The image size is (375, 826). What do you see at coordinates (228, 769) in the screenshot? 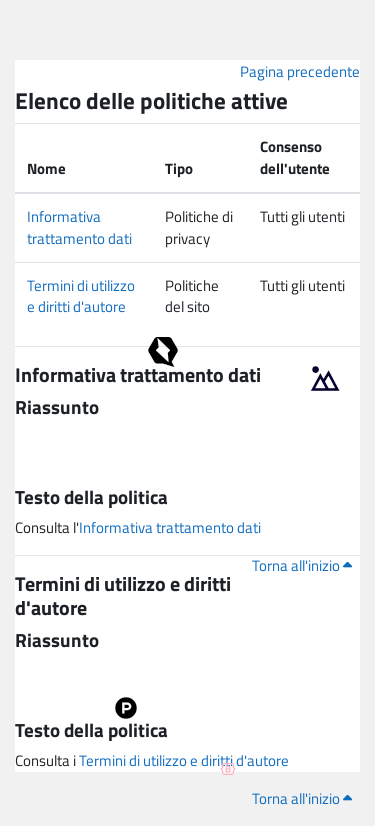
I see `bootstrap framework logo` at bounding box center [228, 769].